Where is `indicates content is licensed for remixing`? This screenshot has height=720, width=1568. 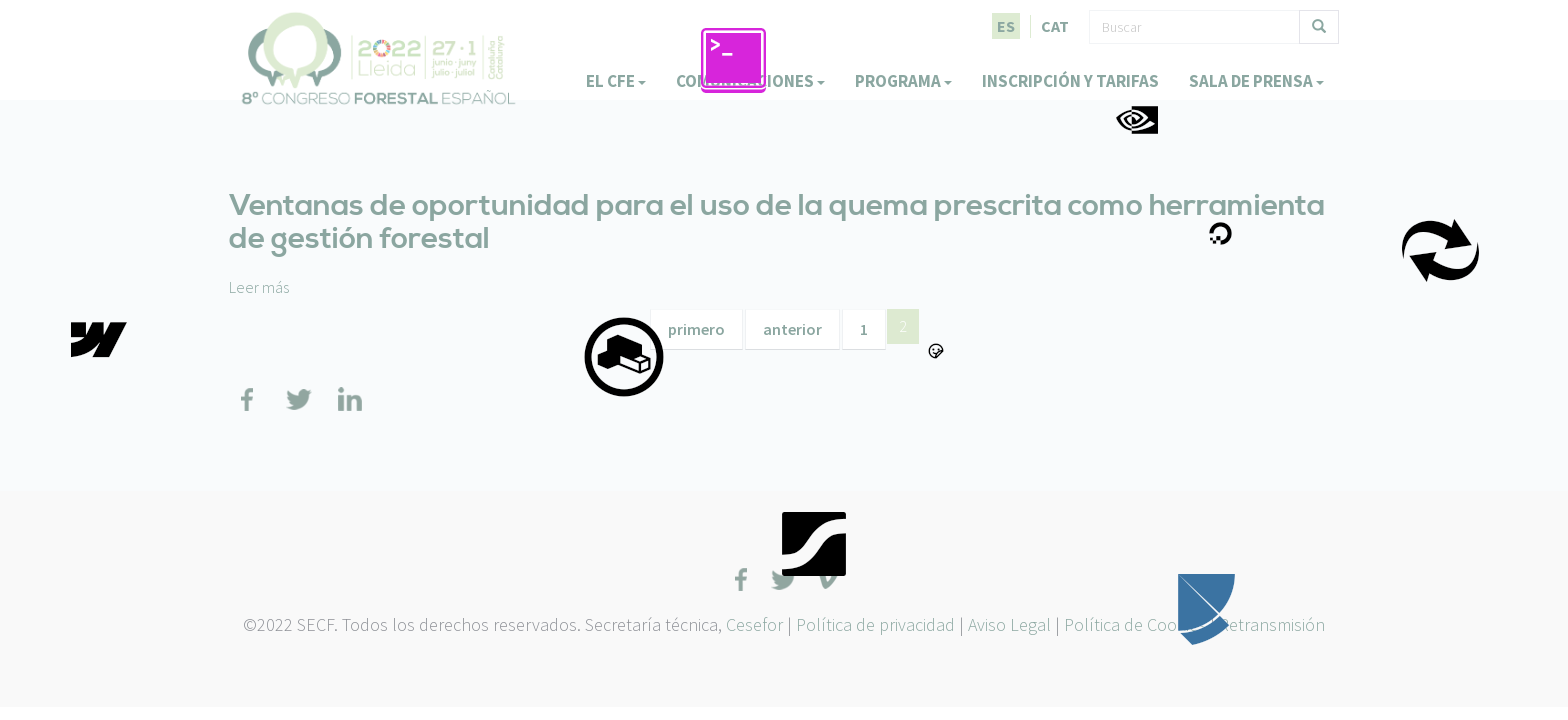
indicates content is licensed for remixing is located at coordinates (624, 357).